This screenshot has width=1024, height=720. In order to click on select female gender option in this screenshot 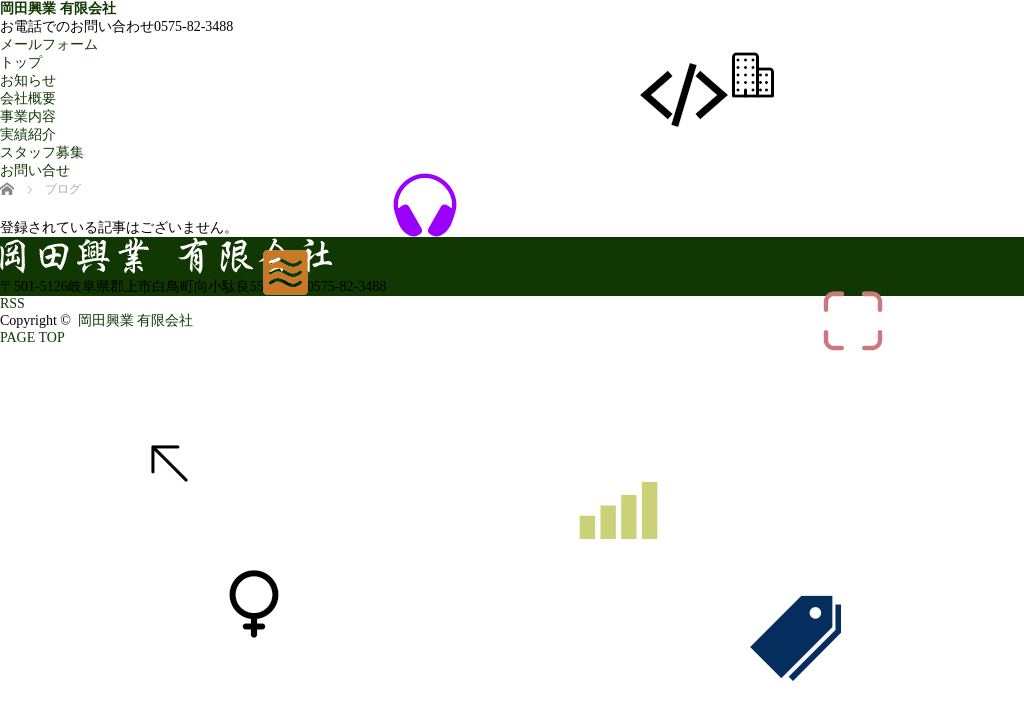, I will do `click(254, 604)`.